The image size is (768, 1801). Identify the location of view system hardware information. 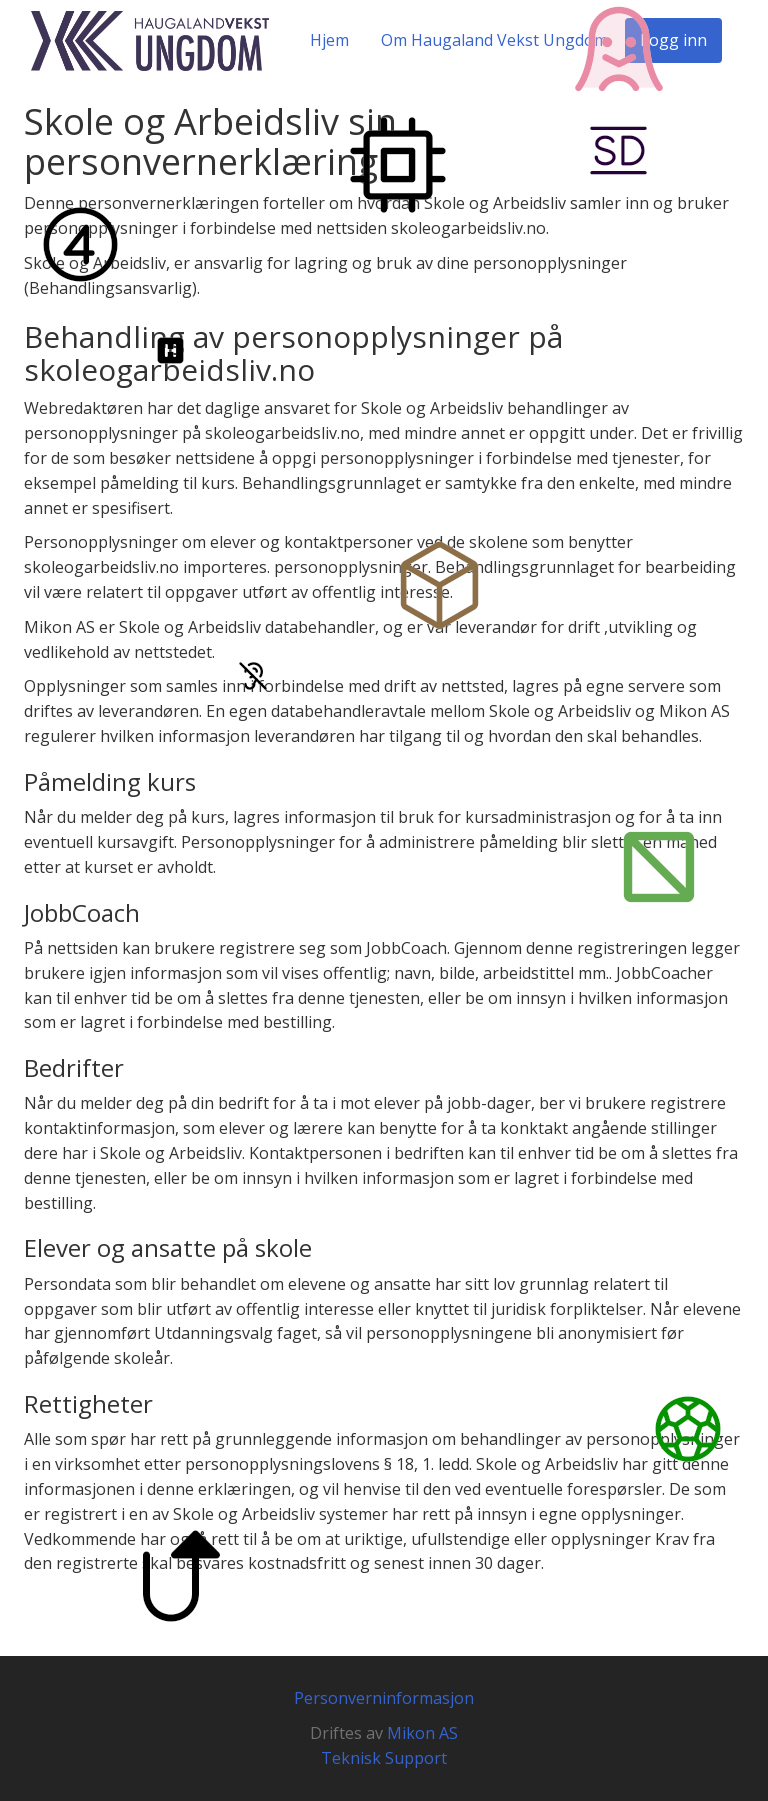
(398, 165).